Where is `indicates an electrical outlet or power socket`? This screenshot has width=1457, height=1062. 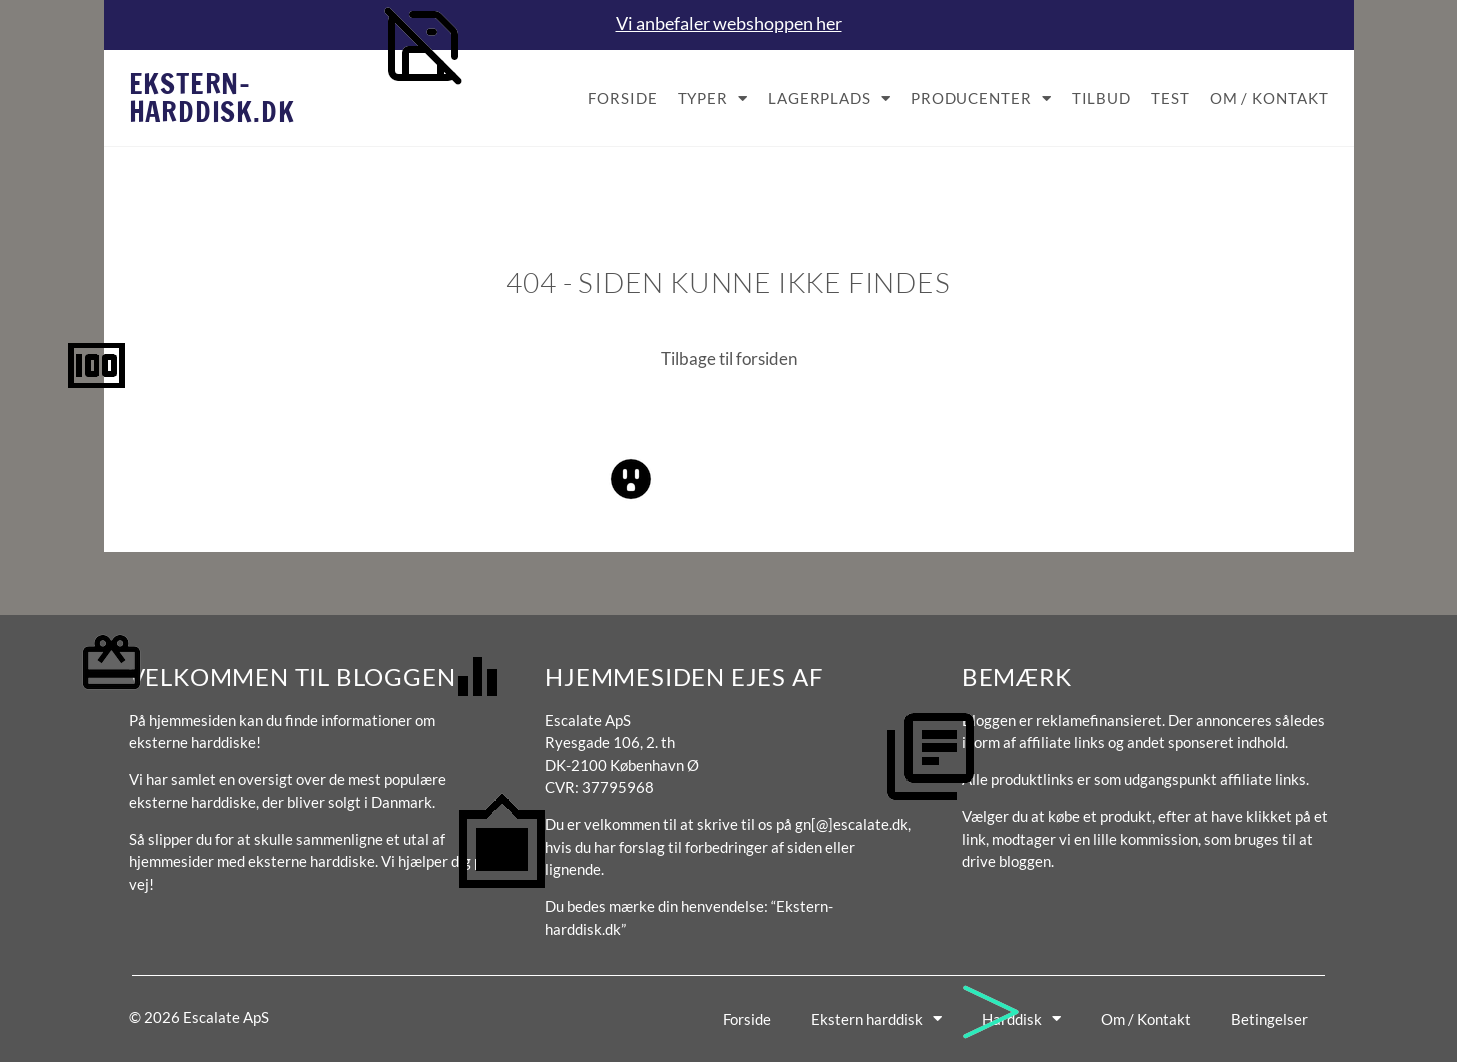
indicates an electrical outlet or power socket is located at coordinates (631, 479).